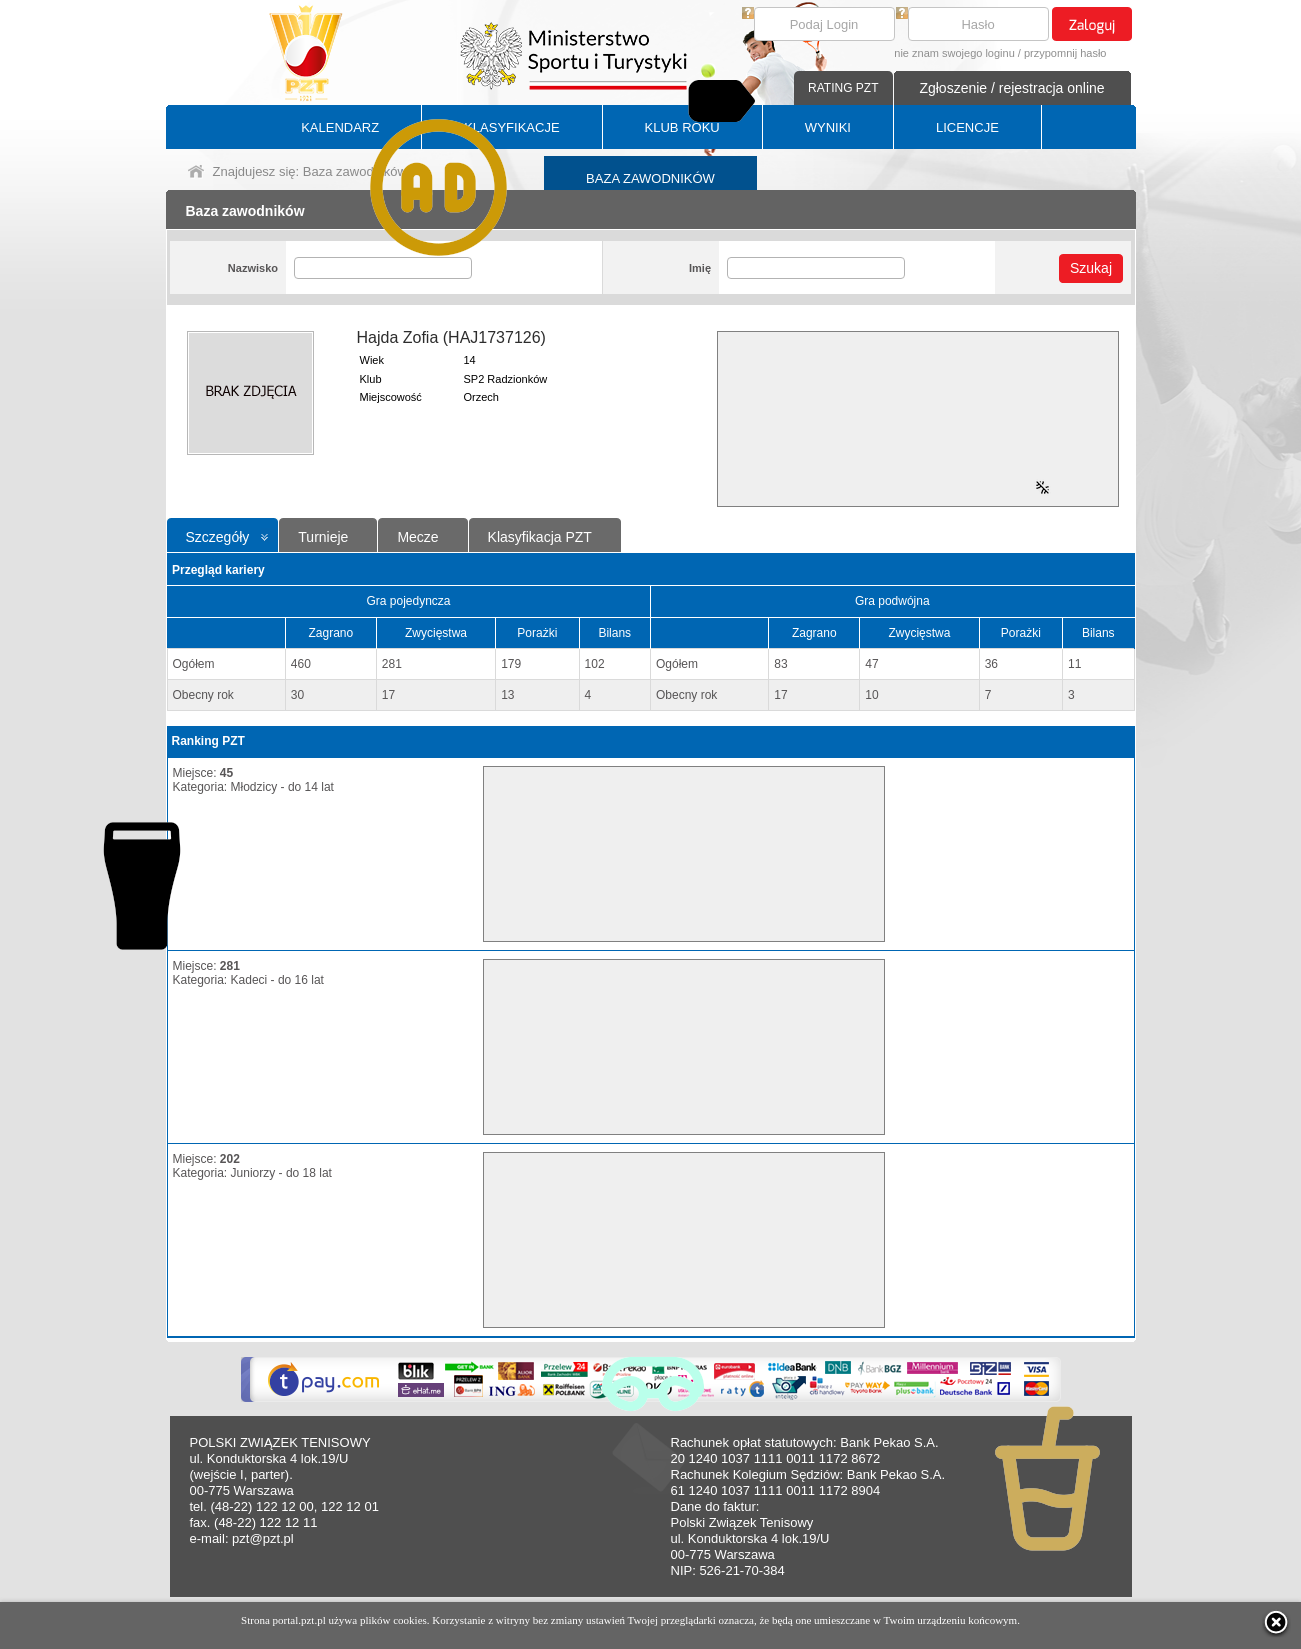 The height and width of the screenshot is (1649, 1301). I want to click on order a beverage or drink, so click(1047, 1478).